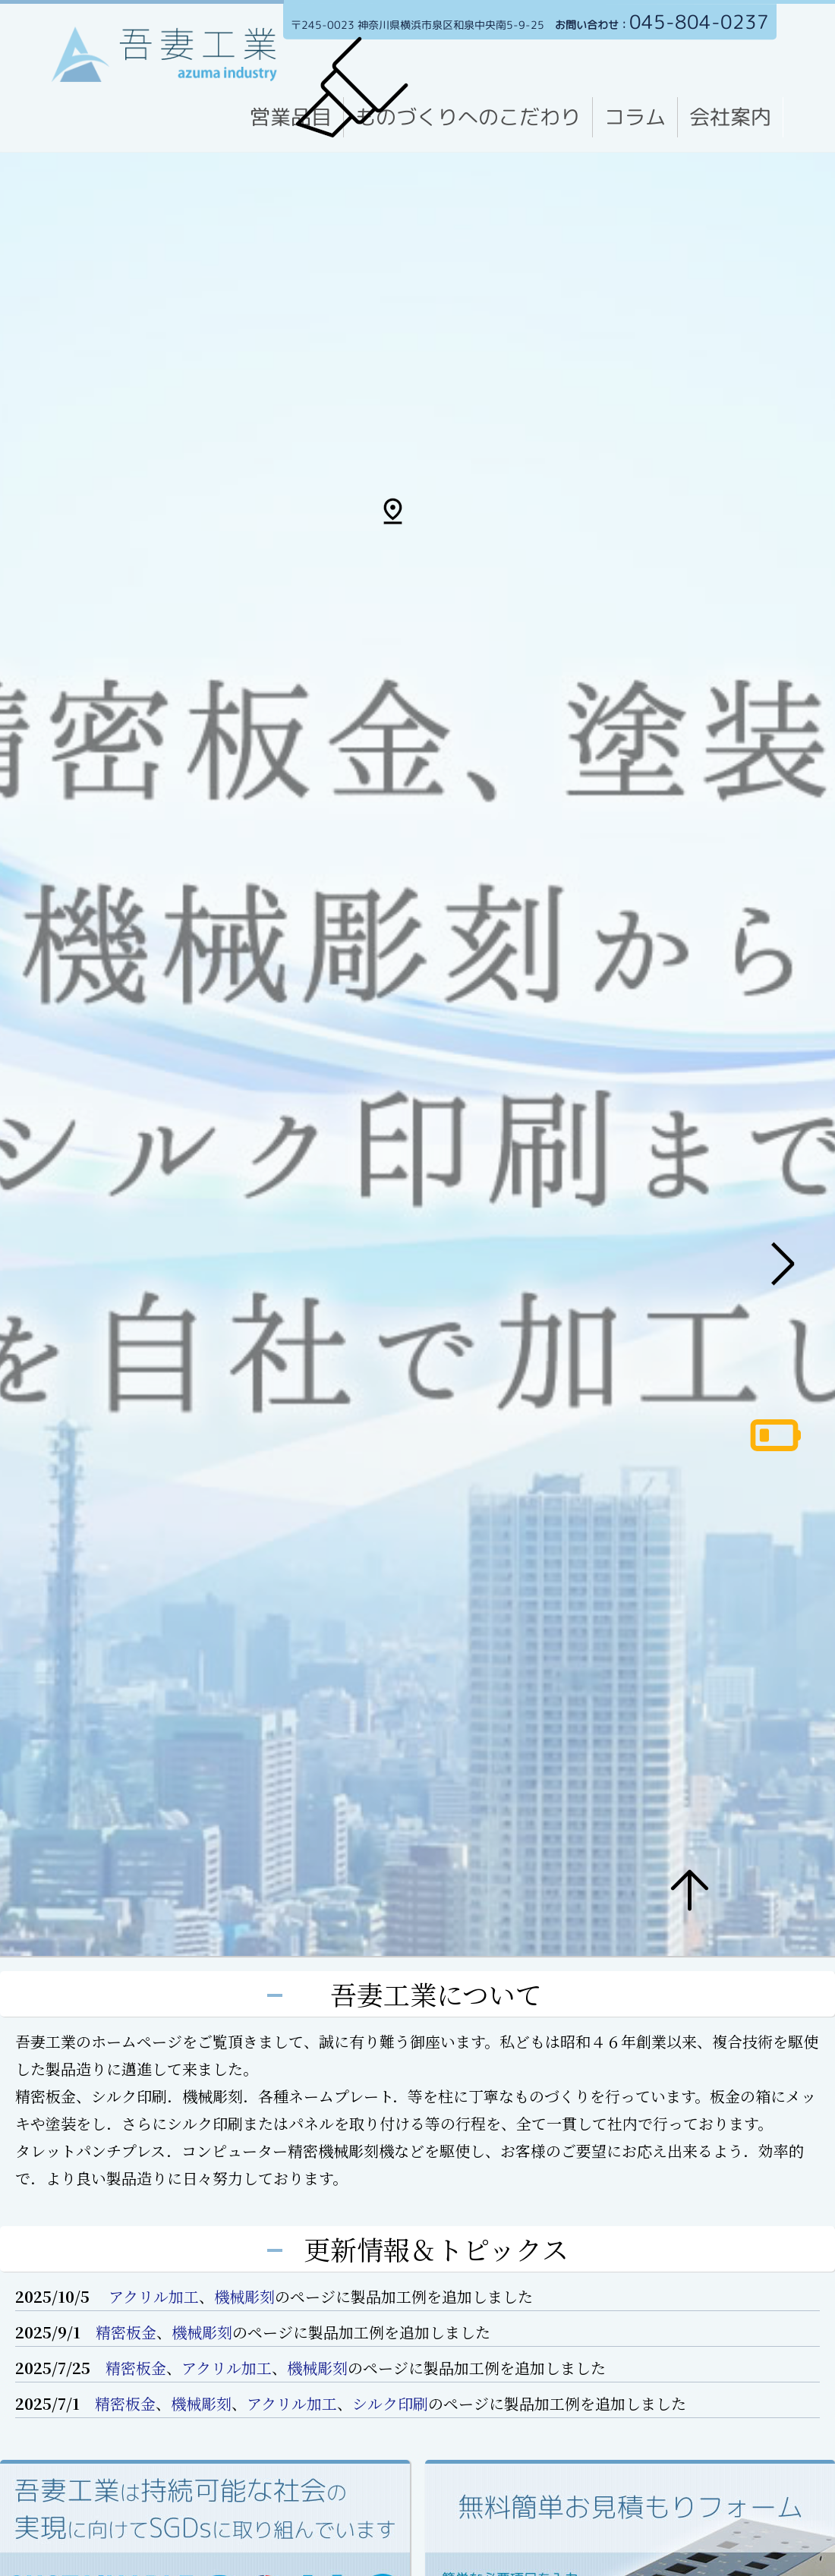 The width and height of the screenshot is (835, 2576). Describe the element at coordinates (689, 1890) in the screenshot. I see `move item up in a list` at that location.